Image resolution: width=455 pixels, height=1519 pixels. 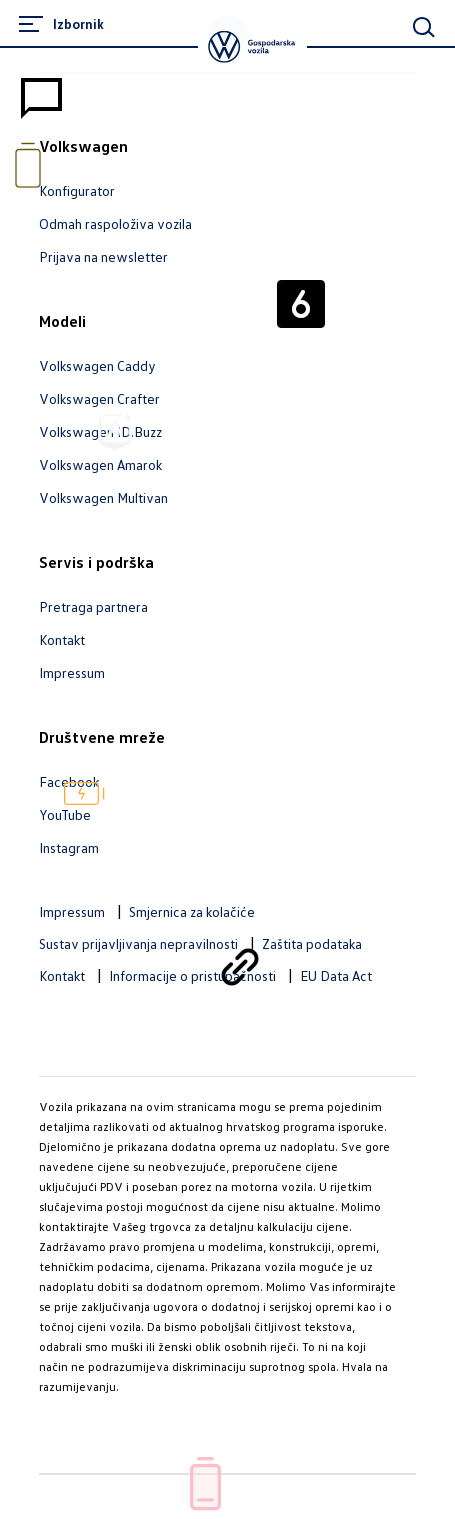 I want to click on indicates item number six in a list or sequence, so click(x=301, y=304).